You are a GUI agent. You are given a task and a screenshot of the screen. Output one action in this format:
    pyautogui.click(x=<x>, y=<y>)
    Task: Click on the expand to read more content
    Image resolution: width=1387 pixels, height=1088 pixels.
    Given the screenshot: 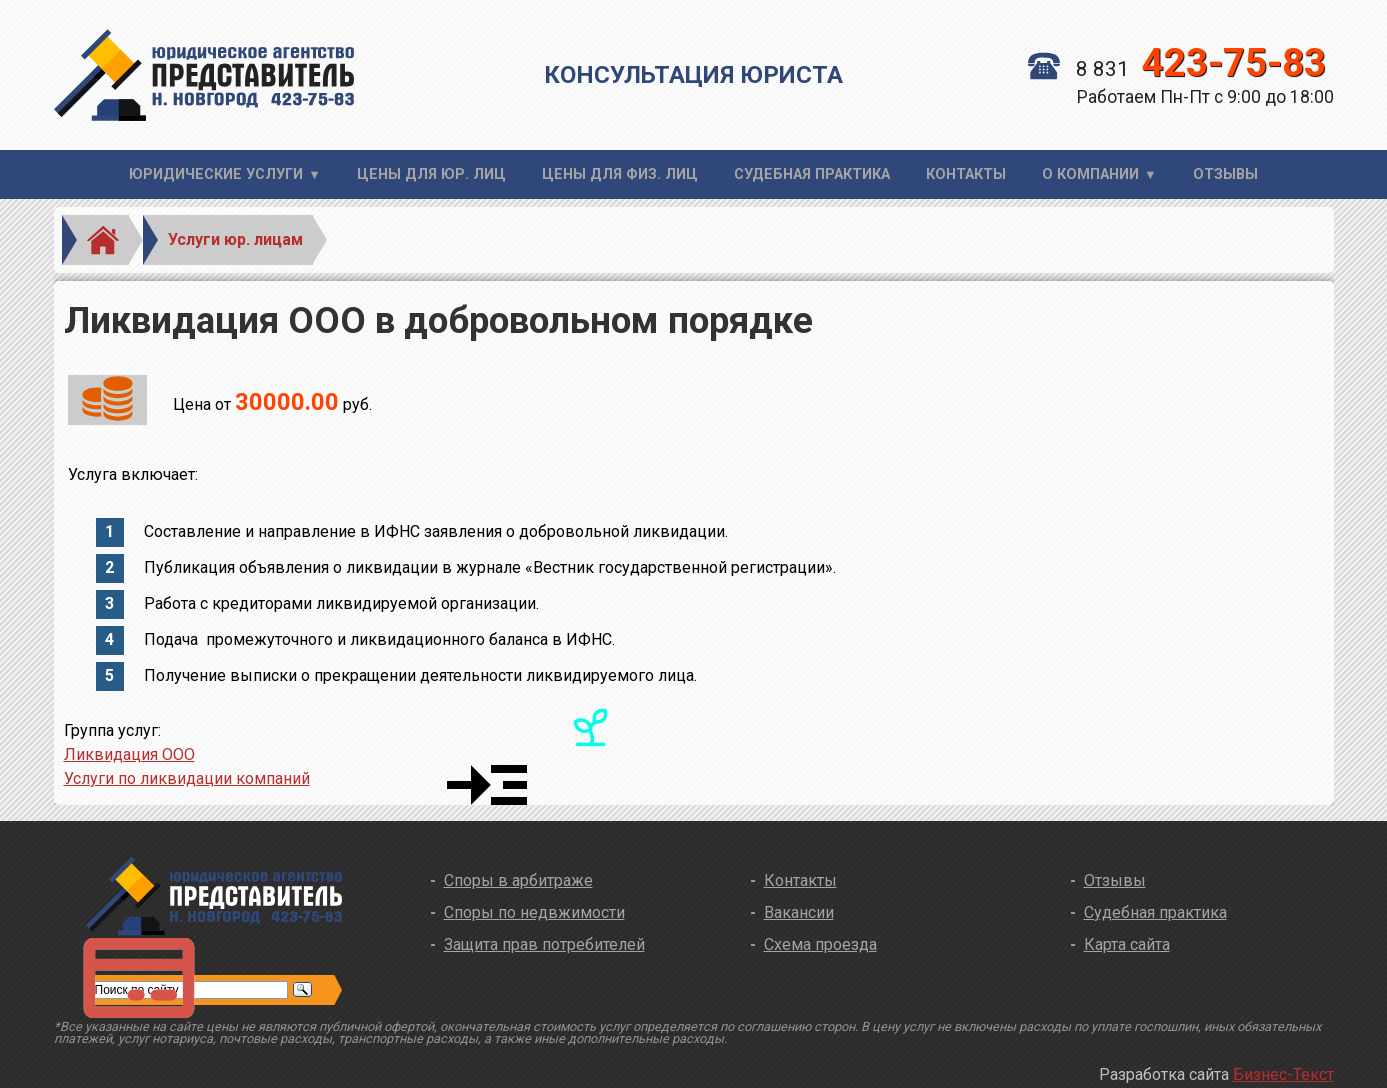 What is the action you would take?
    pyautogui.click(x=487, y=785)
    